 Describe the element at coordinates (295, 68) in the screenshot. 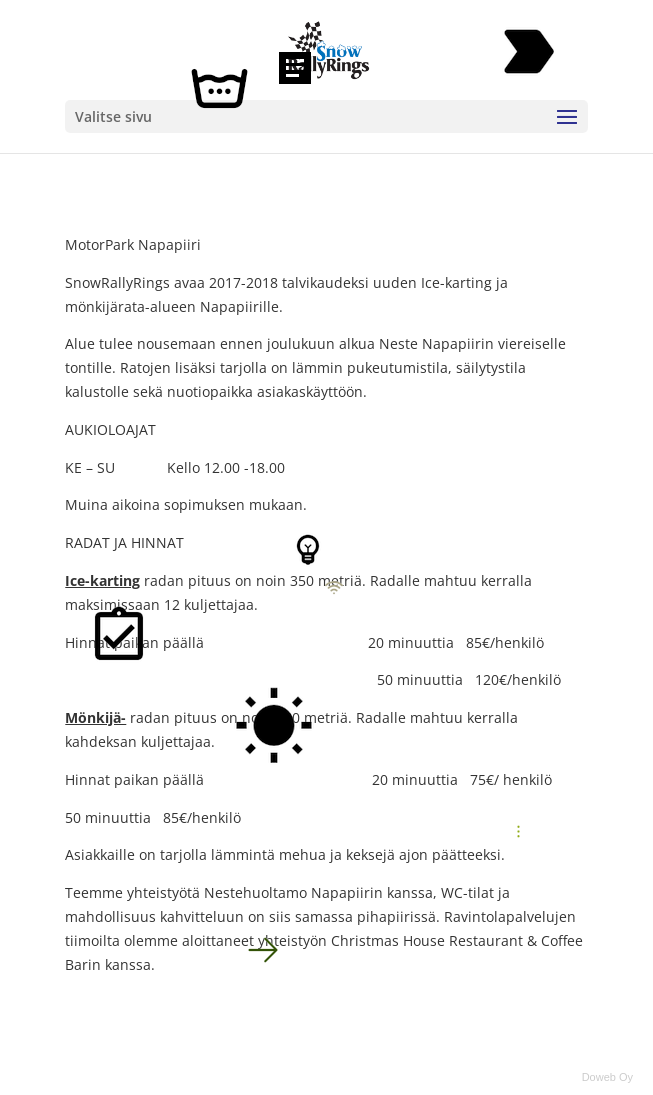

I see `view article or document` at that location.